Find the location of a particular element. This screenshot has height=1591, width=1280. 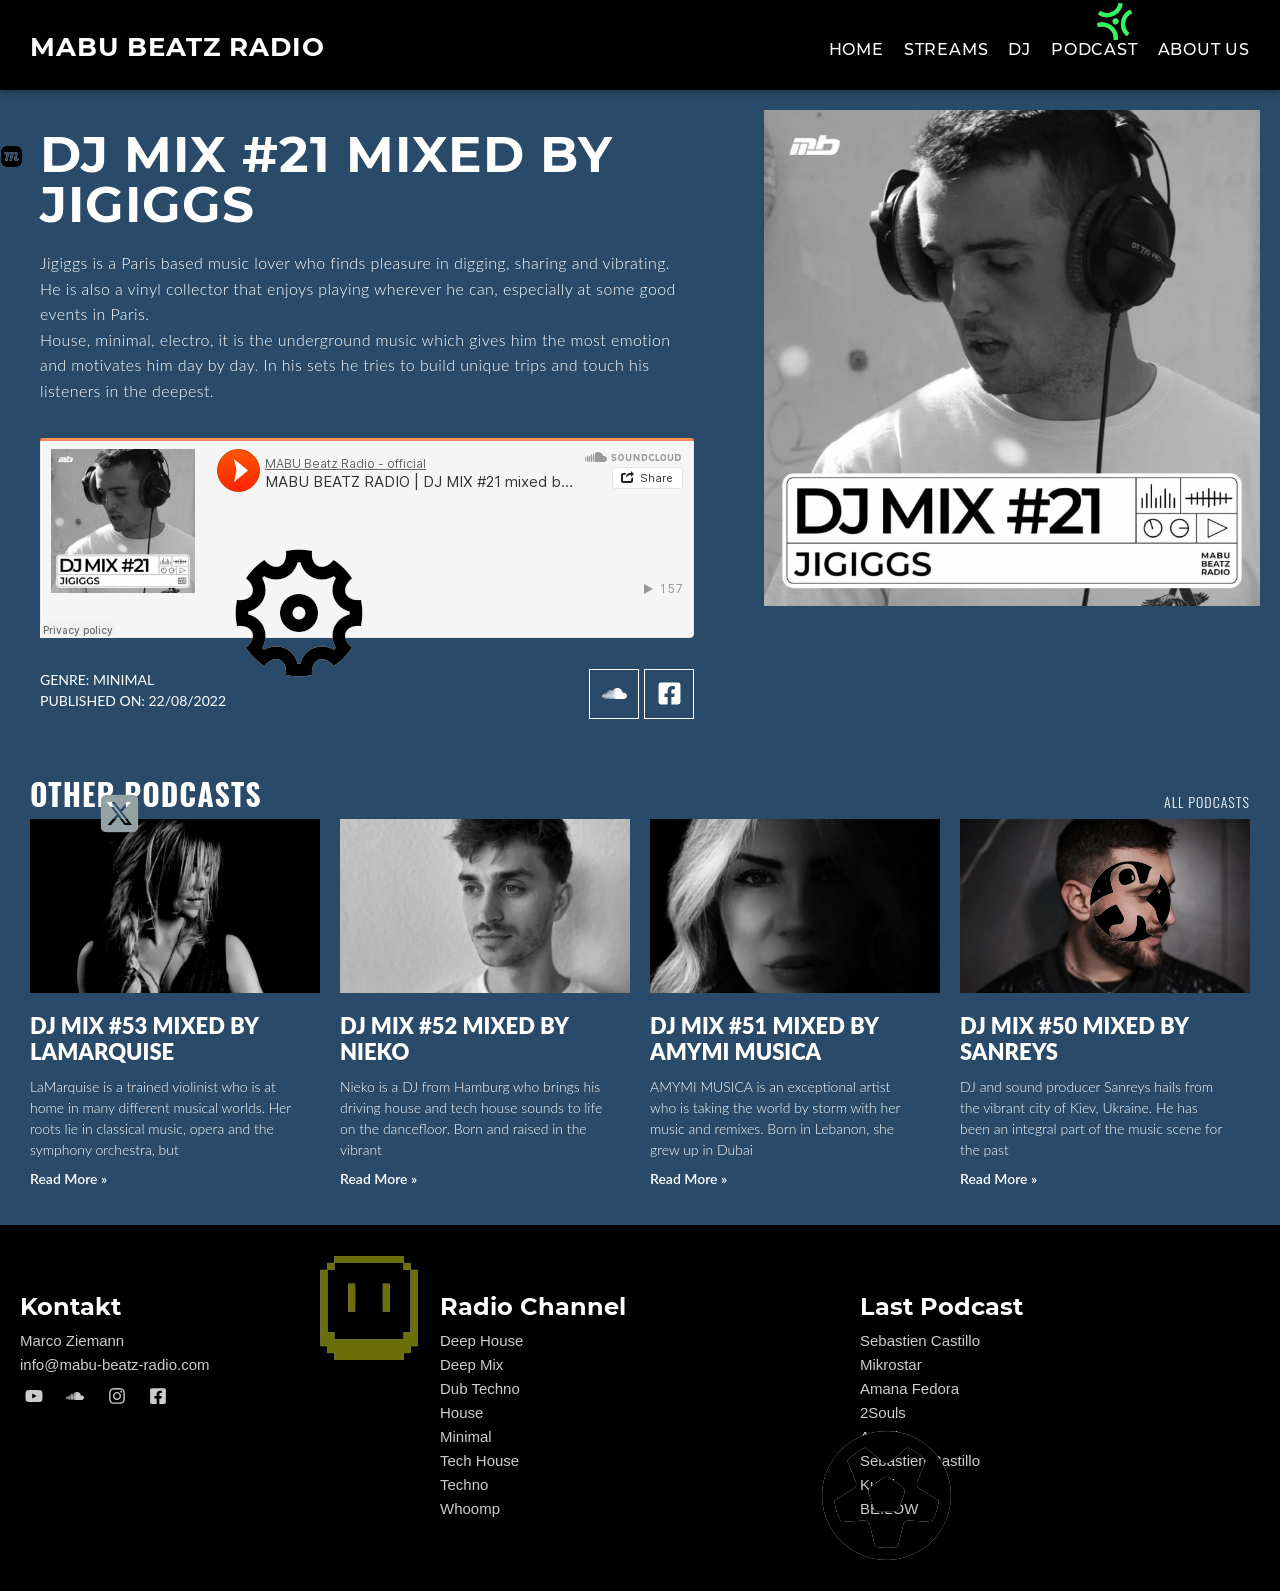

open moqups wireframing and prototyping tool is located at coordinates (11, 156).